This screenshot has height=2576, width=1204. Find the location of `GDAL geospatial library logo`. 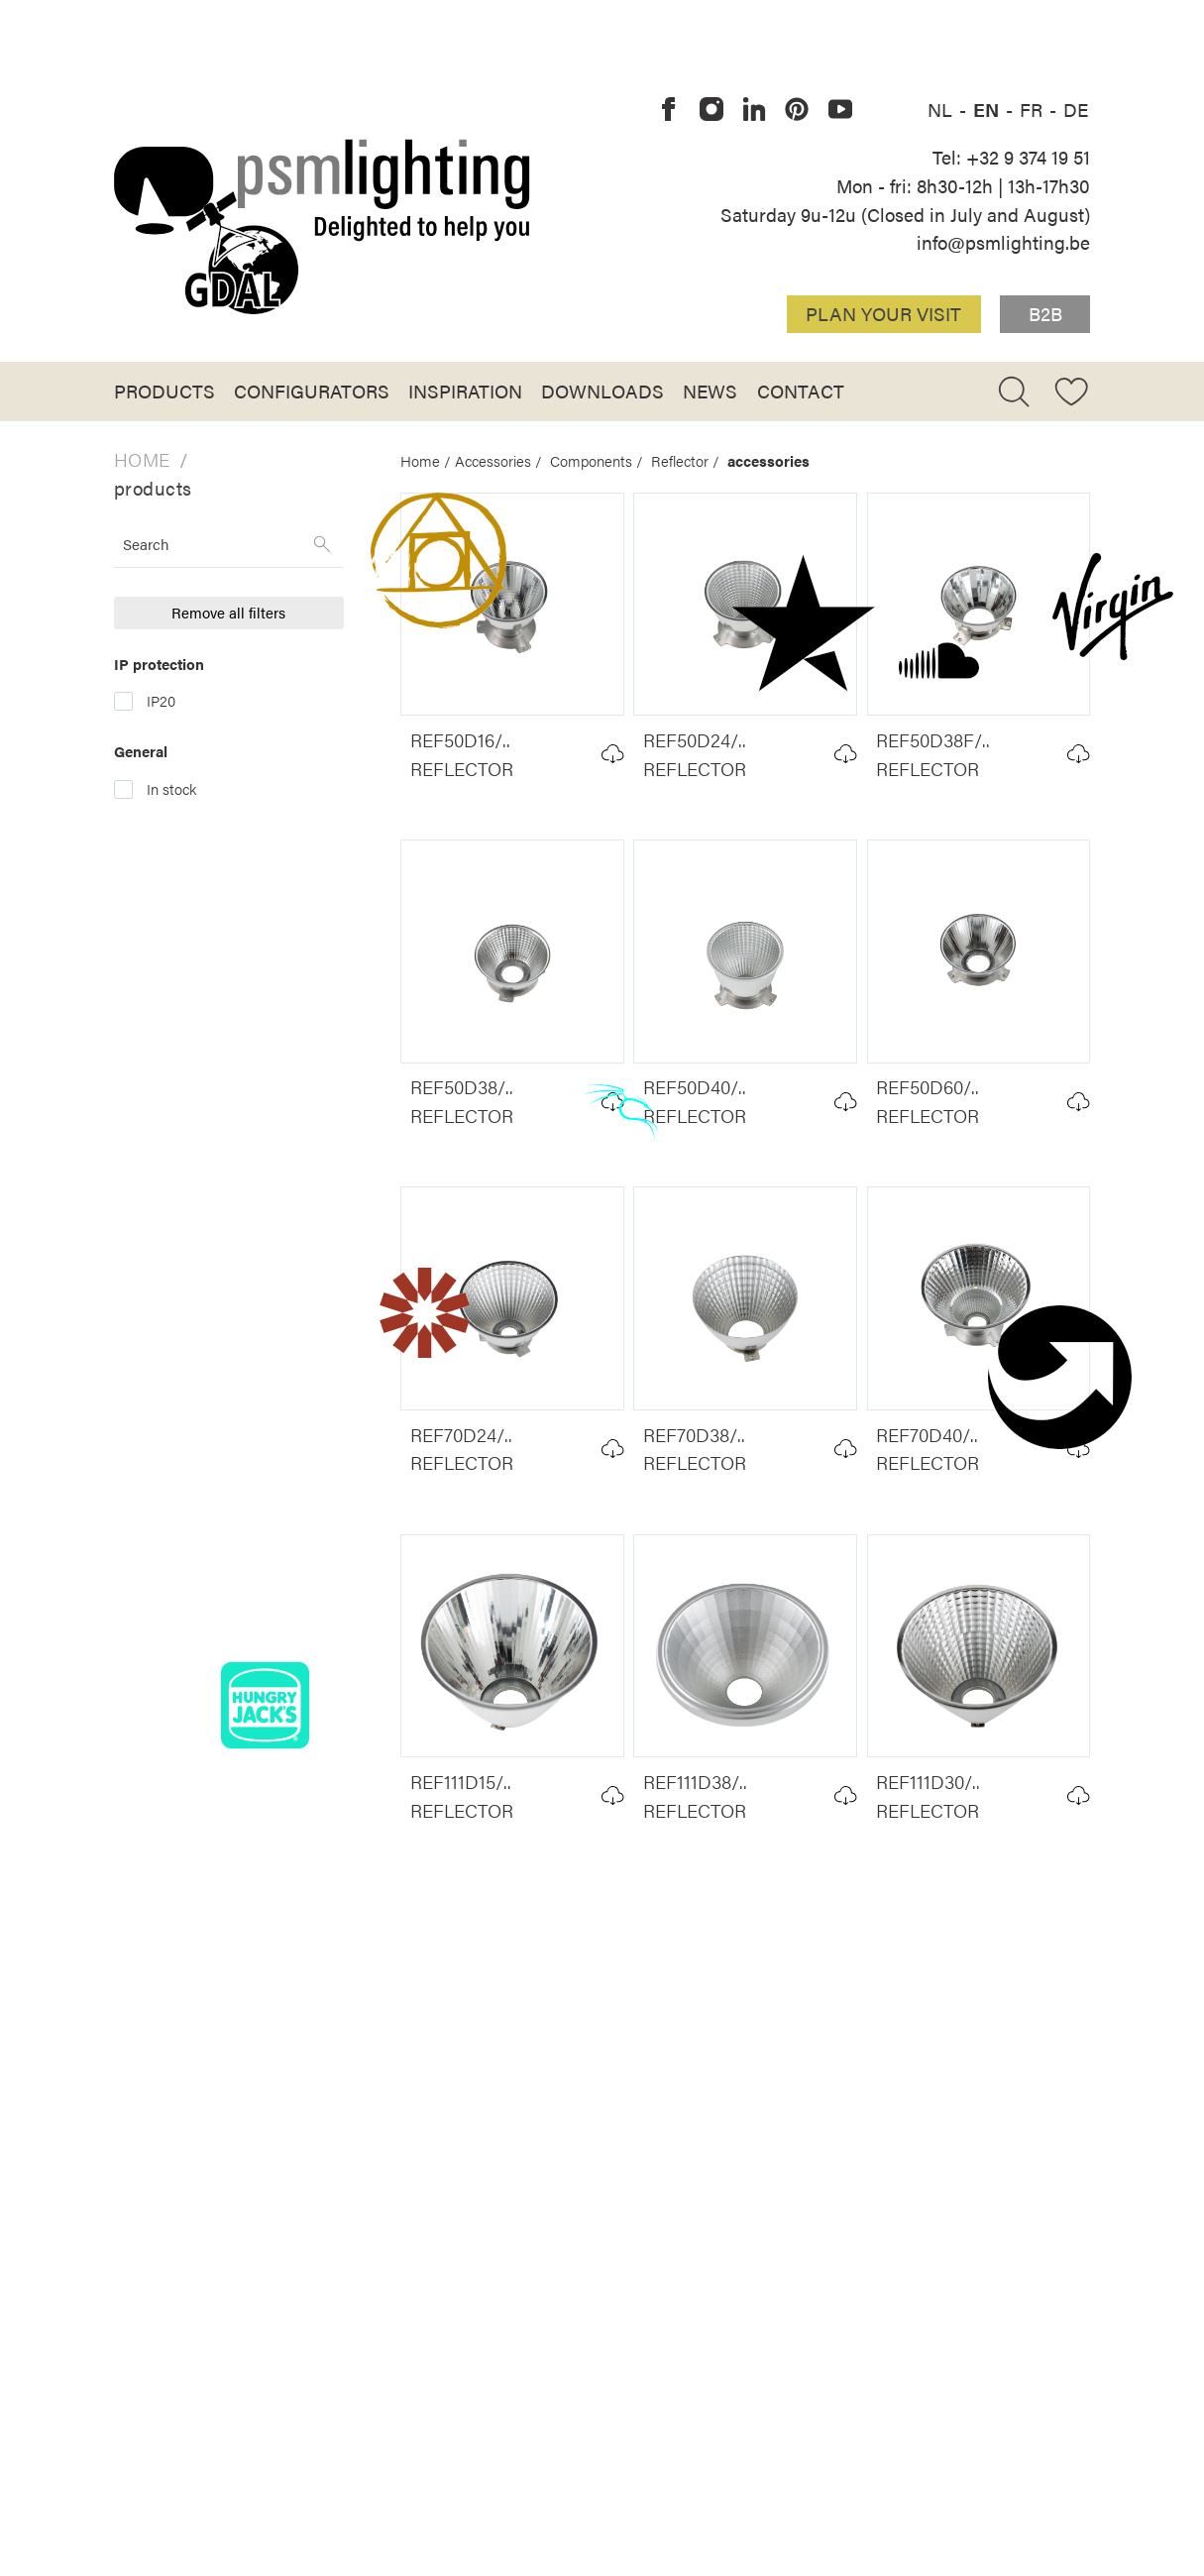

GDAL geospatial library logo is located at coordinates (242, 253).